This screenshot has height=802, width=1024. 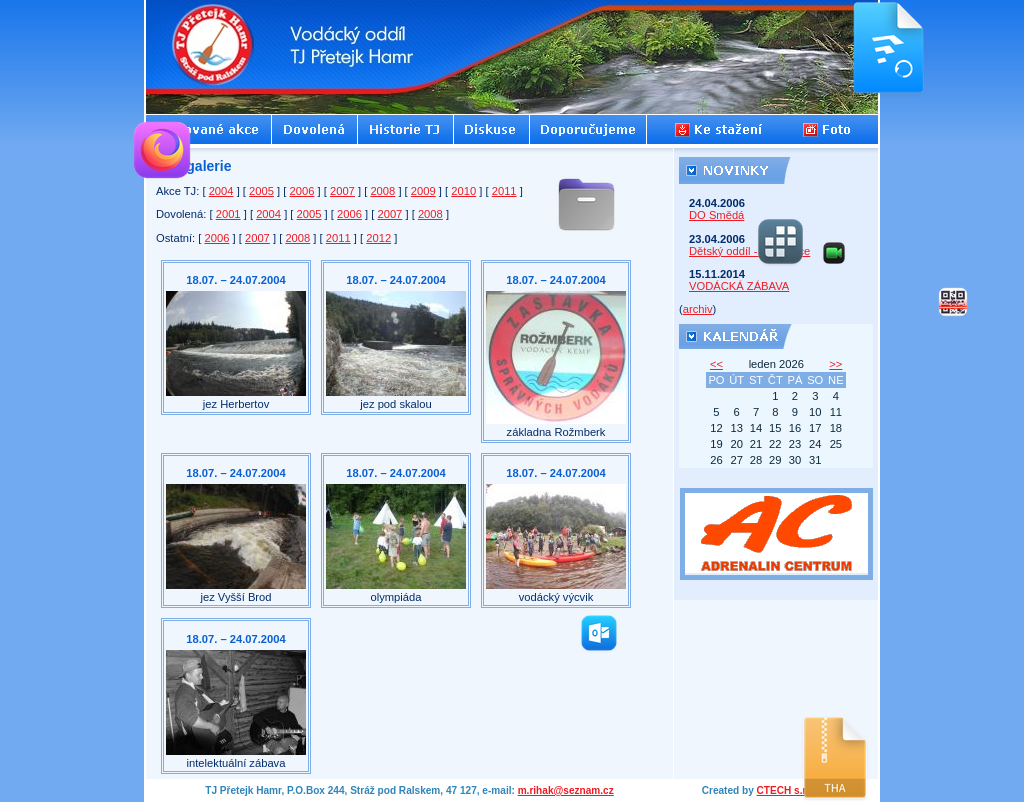 What do you see at coordinates (888, 49) in the screenshot?
I see `a sketchbook or sketch file associated with wine/windows compatibility layer` at bounding box center [888, 49].